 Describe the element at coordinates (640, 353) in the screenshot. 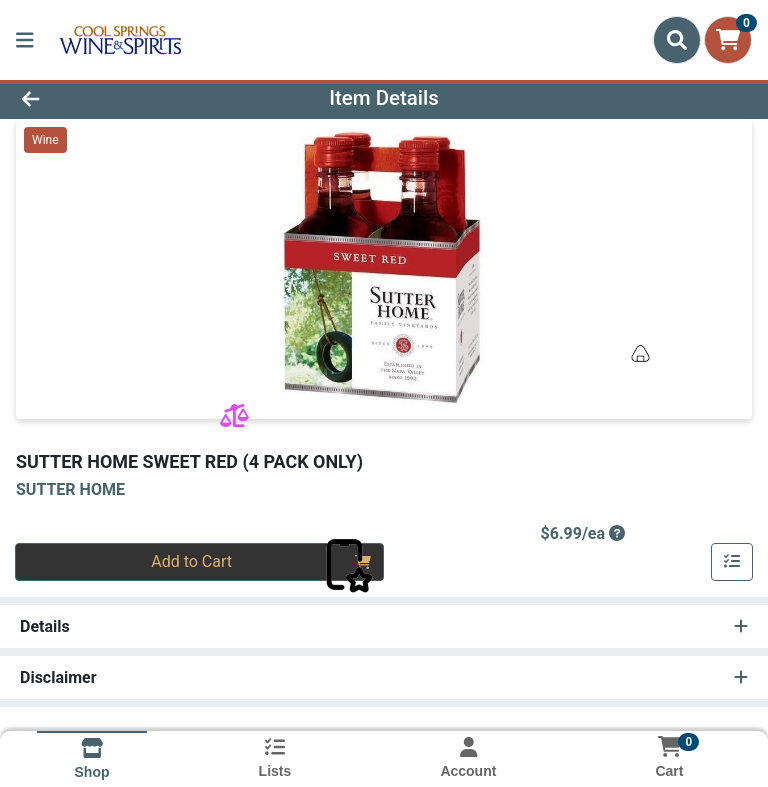

I see `browse japanese food options` at that location.